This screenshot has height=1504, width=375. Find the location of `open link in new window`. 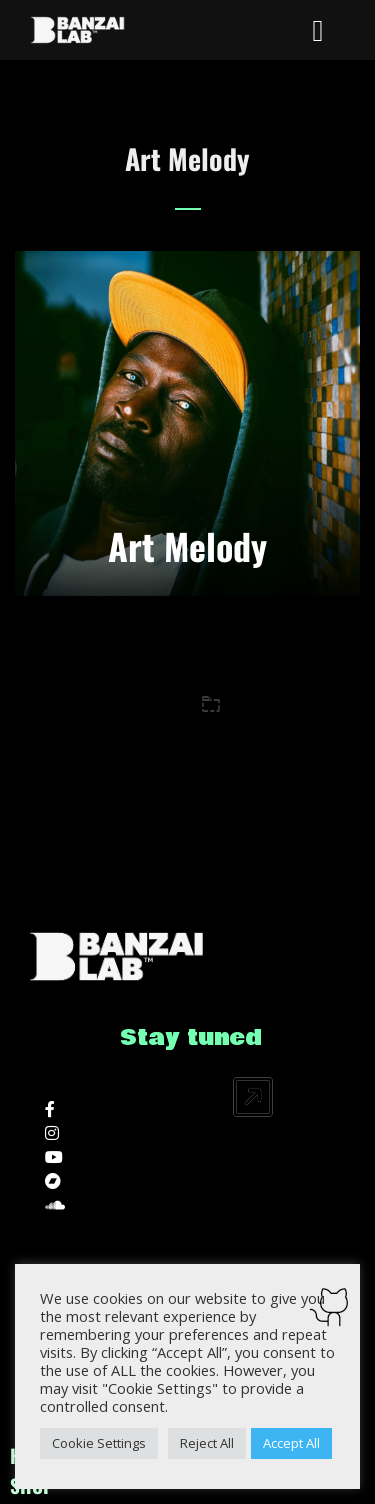

open link in new window is located at coordinates (253, 1097).